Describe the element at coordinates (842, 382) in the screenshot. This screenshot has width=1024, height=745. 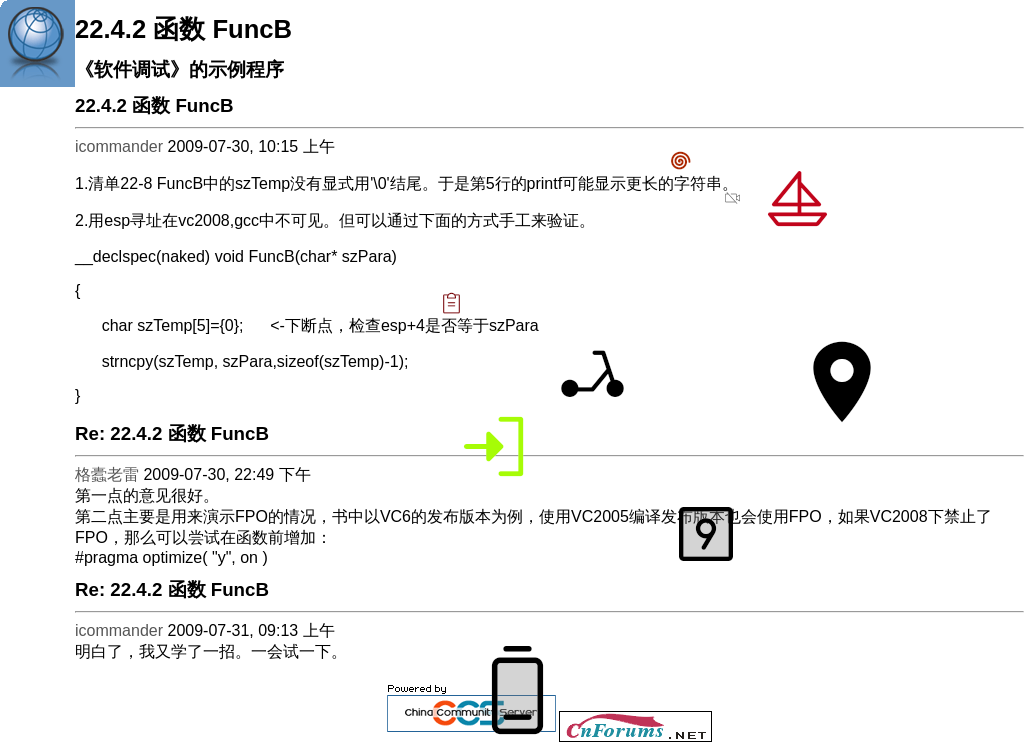
I see `view current location on map` at that location.